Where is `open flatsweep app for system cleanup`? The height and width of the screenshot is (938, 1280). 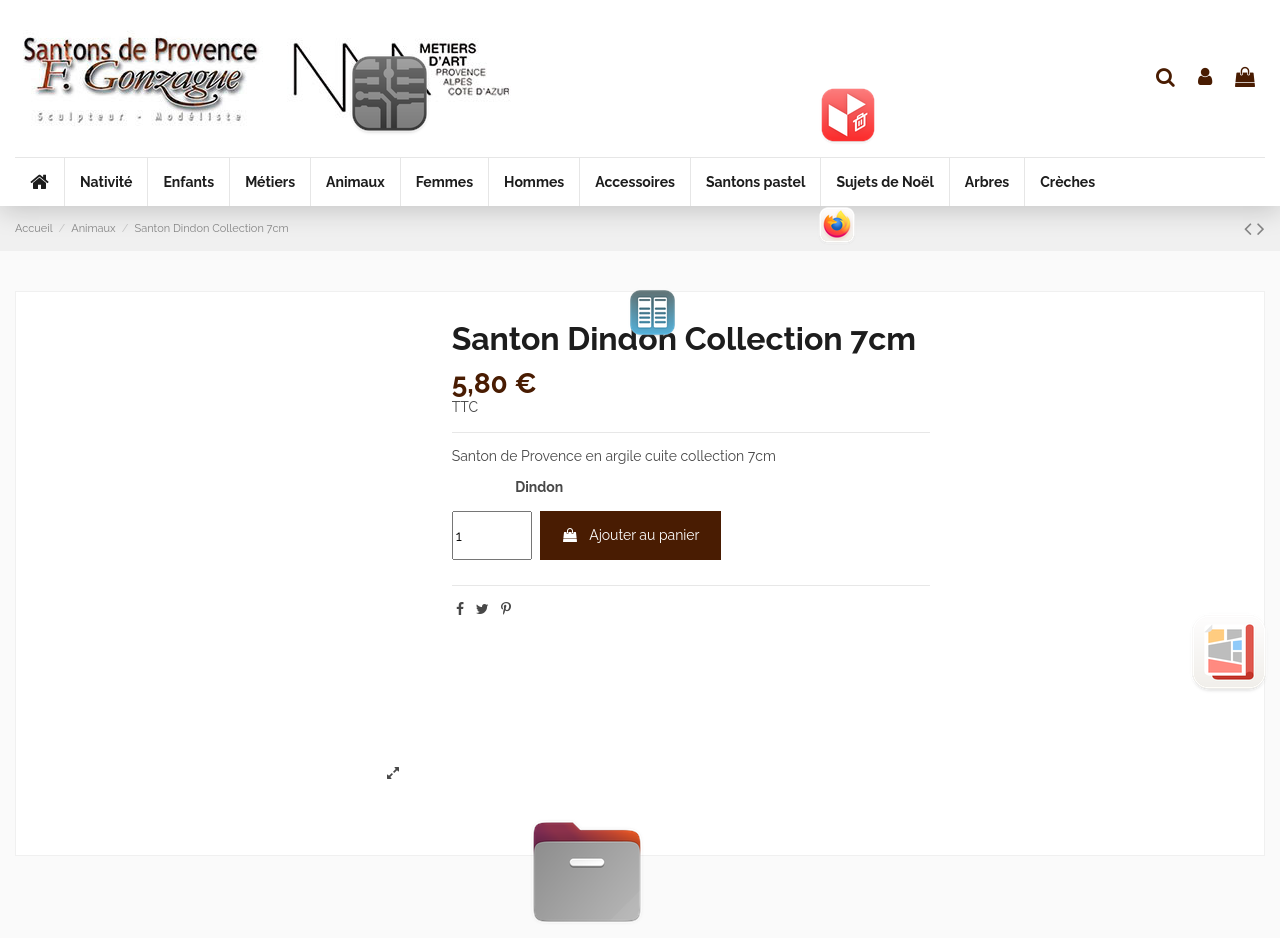 open flatsweep app for system cleanup is located at coordinates (848, 115).